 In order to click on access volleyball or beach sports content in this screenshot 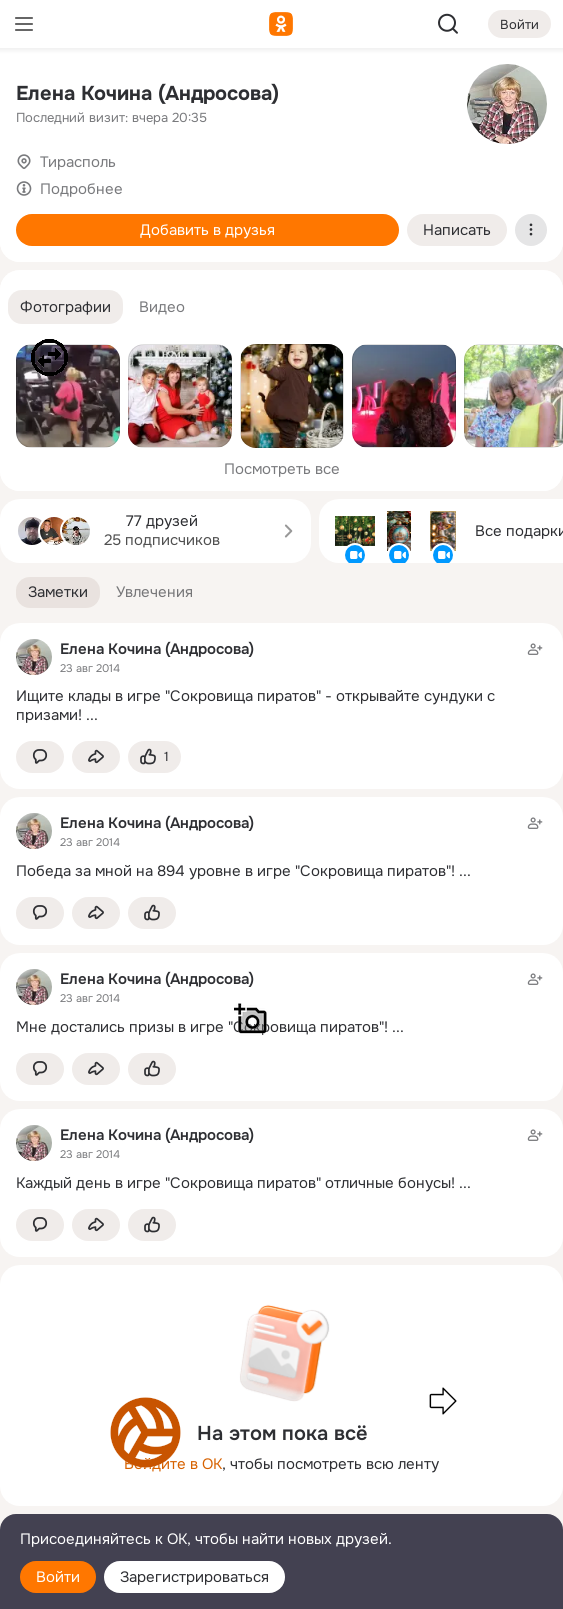, I will do `click(145, 1432)`.